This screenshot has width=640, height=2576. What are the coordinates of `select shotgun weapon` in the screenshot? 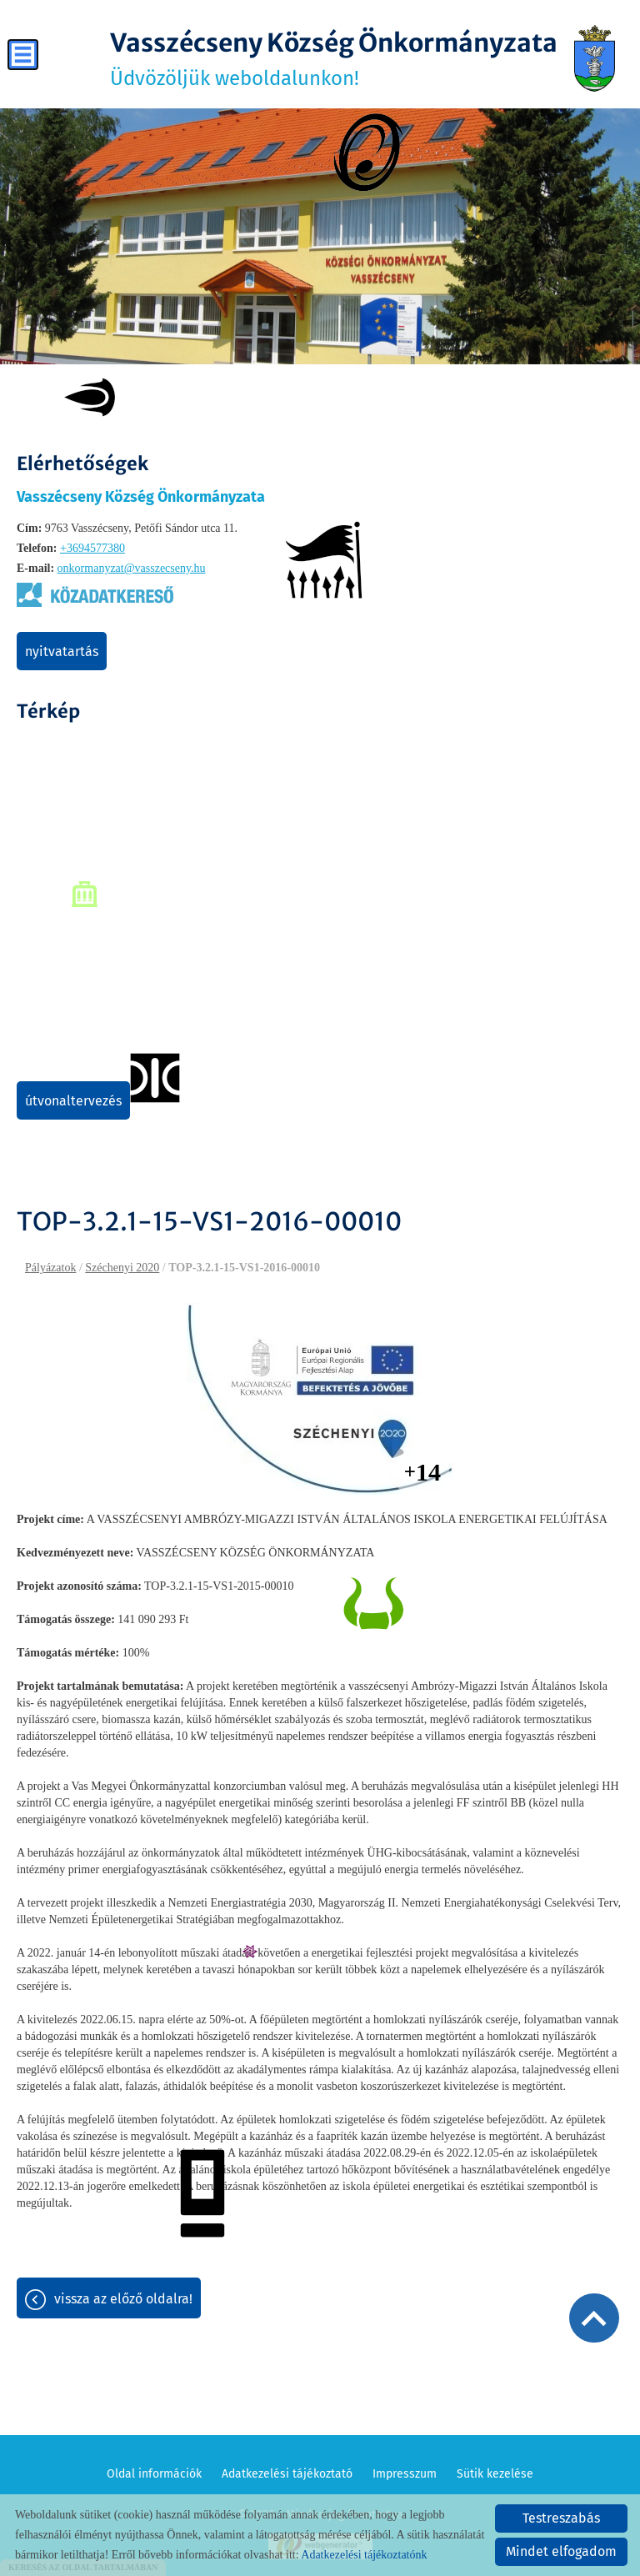 It's located at (202, 2193).